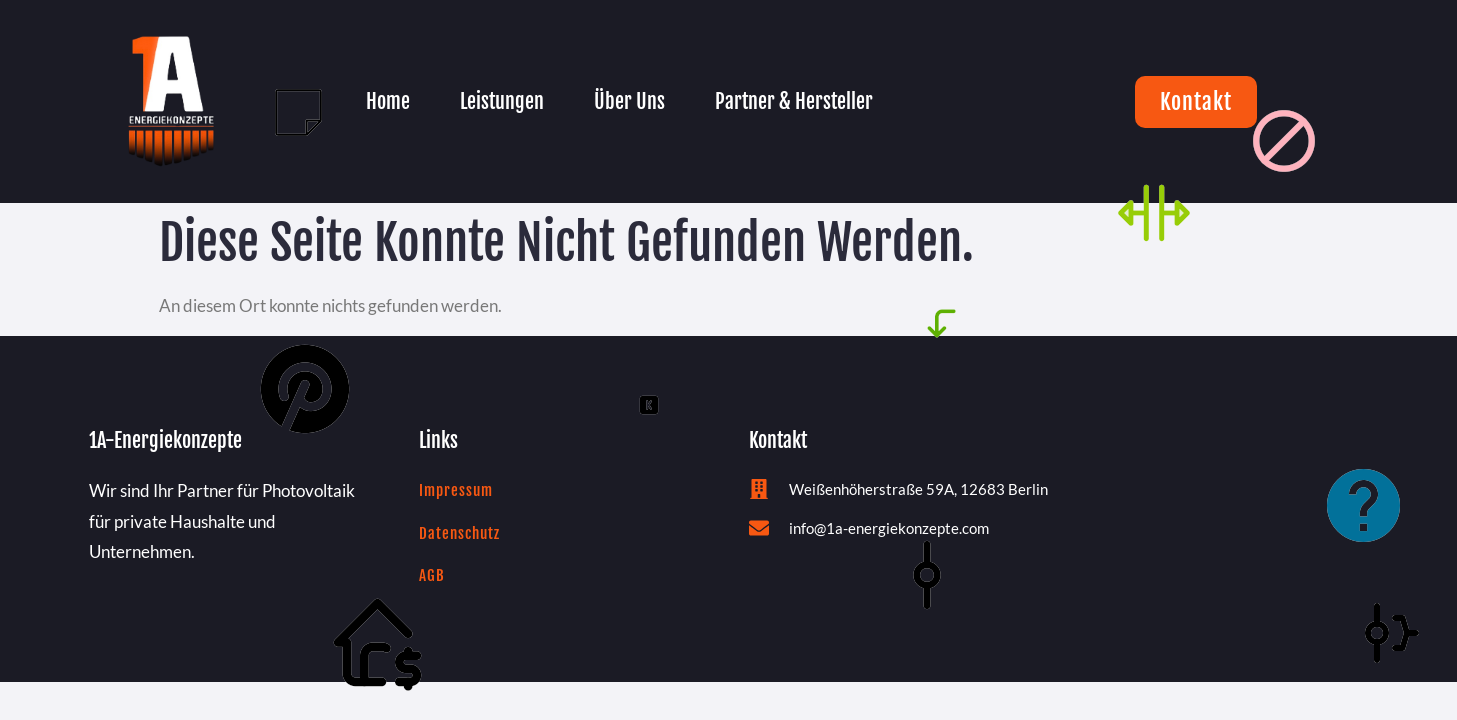  I want to click on view commit history in version control, so click(927, 575).